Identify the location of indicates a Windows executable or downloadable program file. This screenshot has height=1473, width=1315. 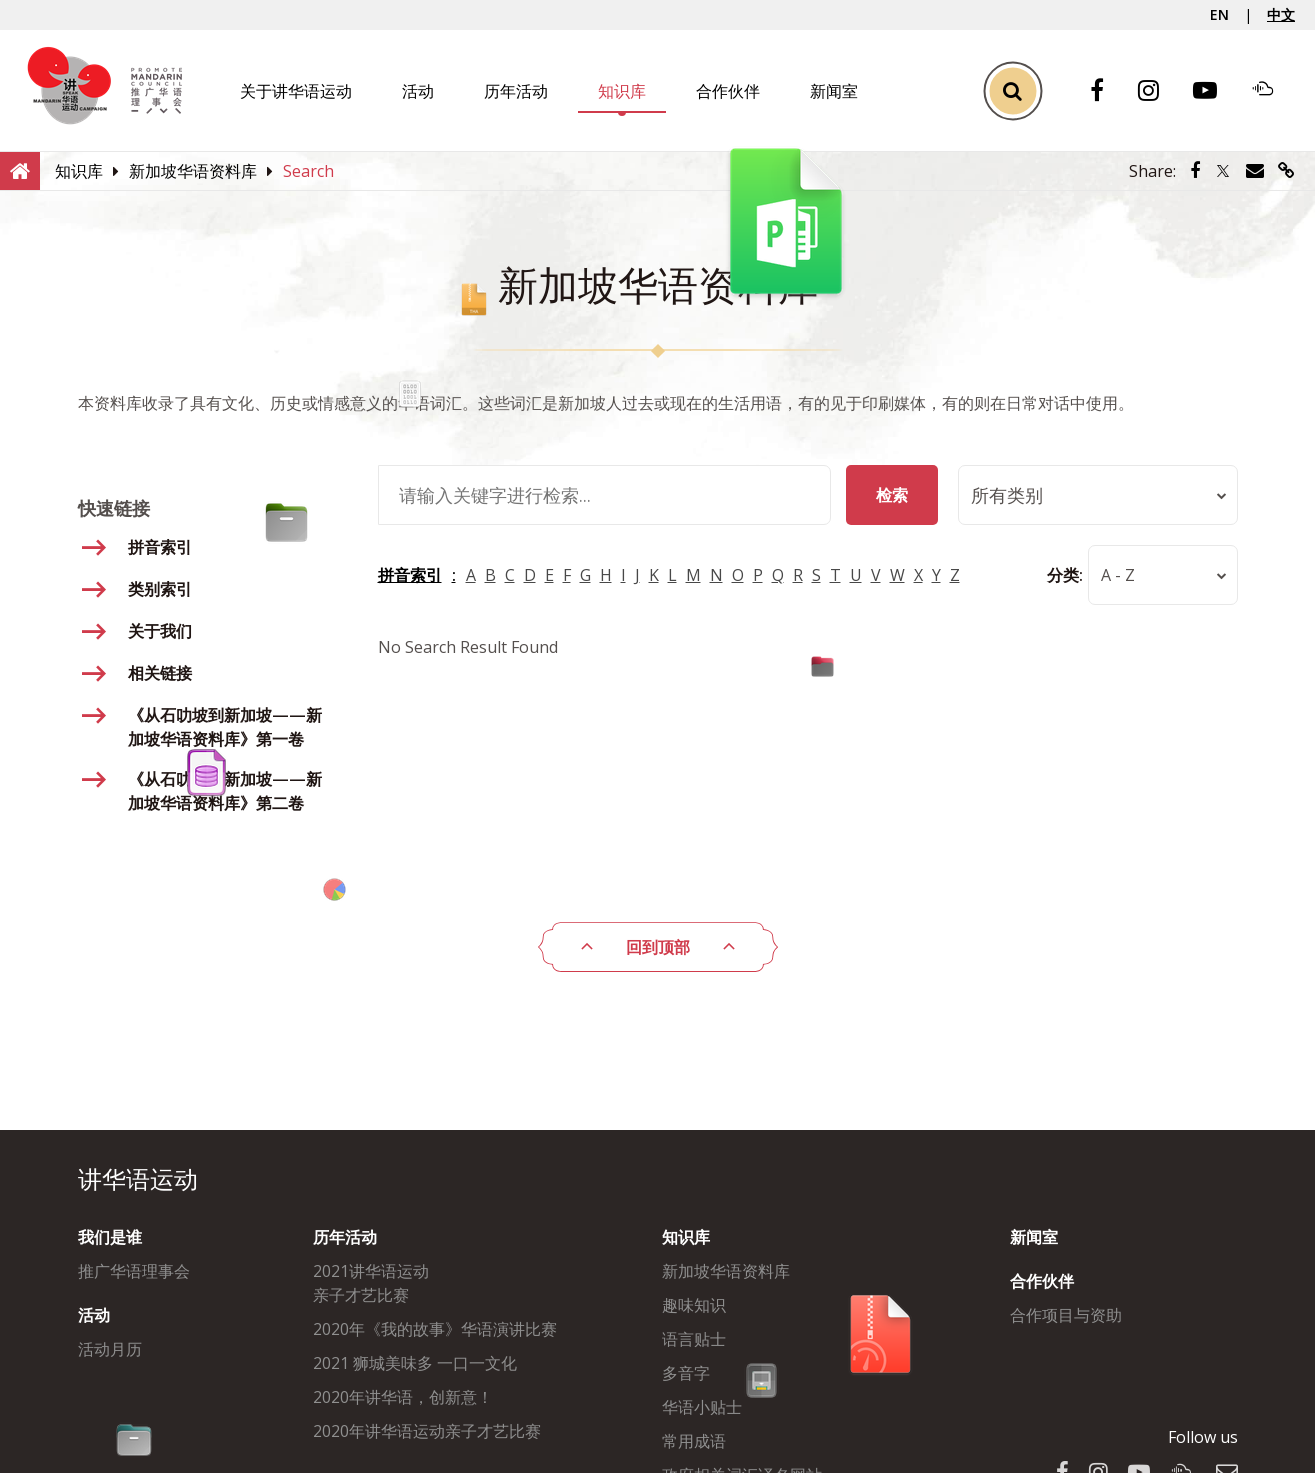
(410, 394).